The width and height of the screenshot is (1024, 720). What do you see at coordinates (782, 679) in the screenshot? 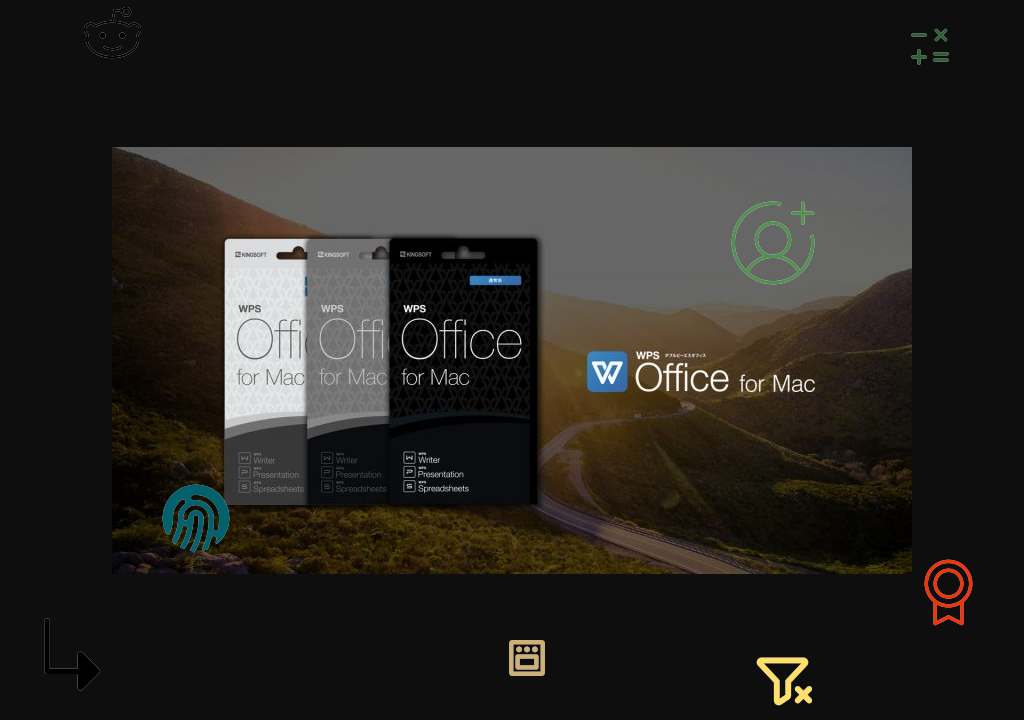
I see `clear all filters` at bounding box center [782, 679].